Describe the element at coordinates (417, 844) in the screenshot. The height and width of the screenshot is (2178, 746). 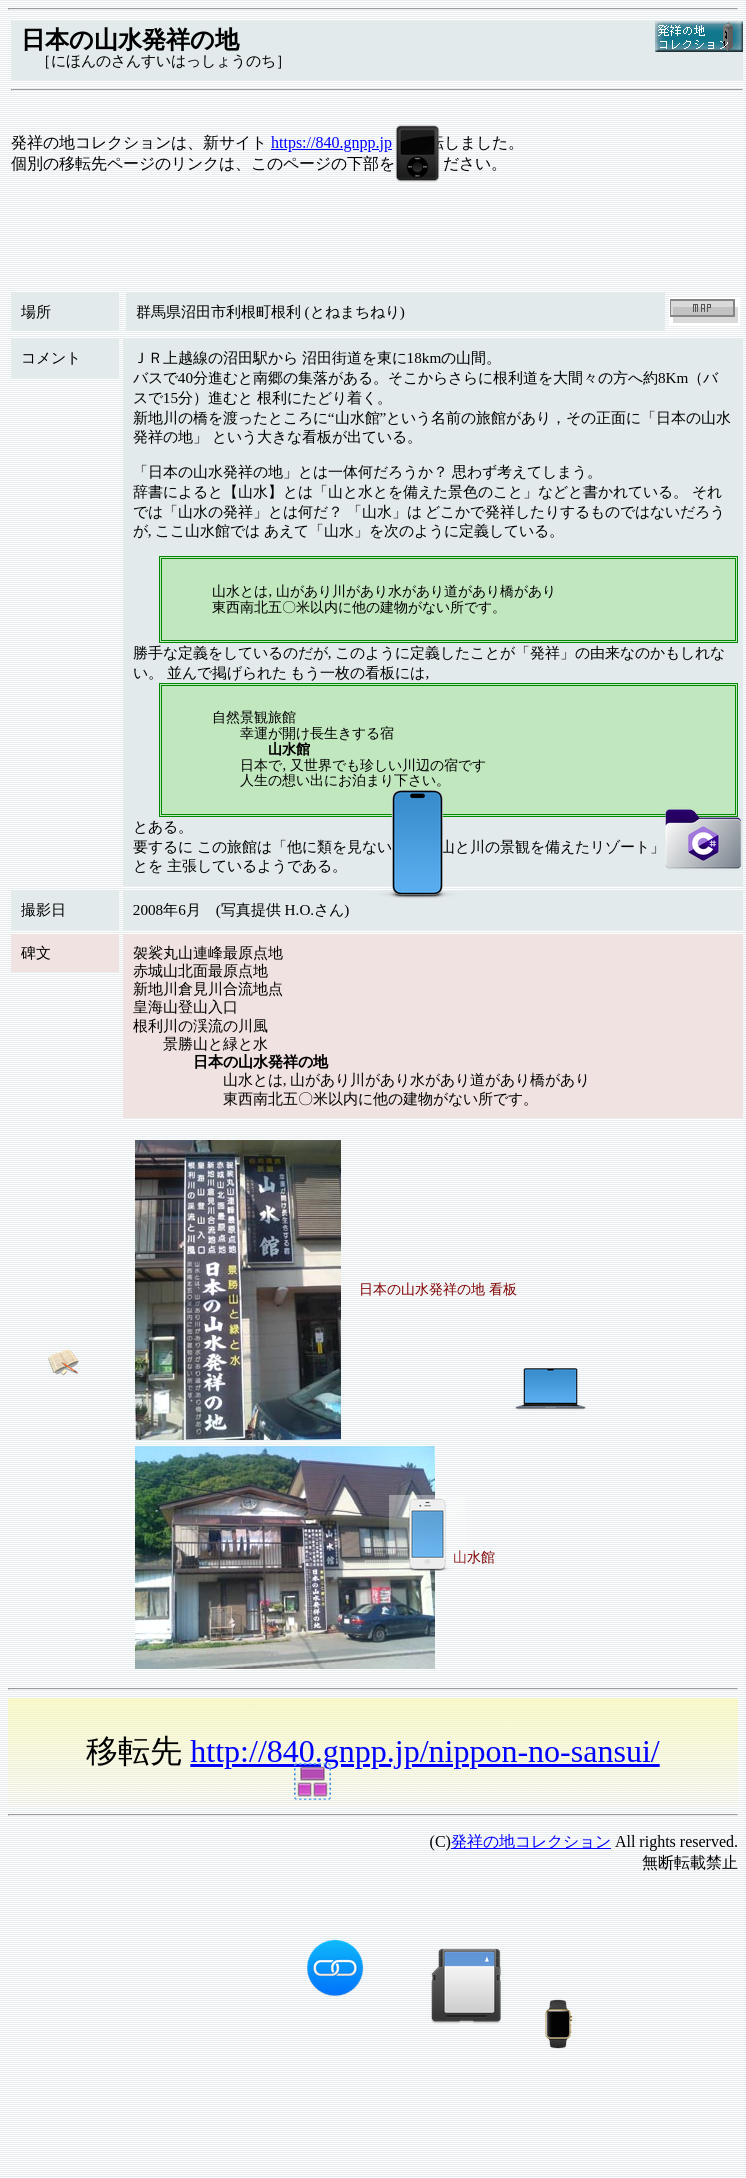
I see `iPhone 15 device icon` at that location.